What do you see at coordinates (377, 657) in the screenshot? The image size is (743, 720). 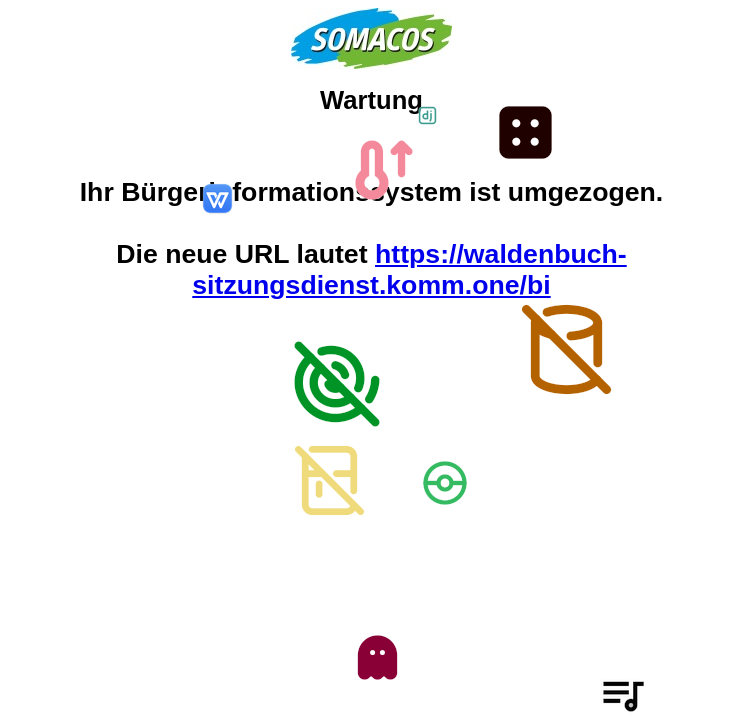 I see `indicates ghost mode or invisible status` at bounding box center [377, 657].